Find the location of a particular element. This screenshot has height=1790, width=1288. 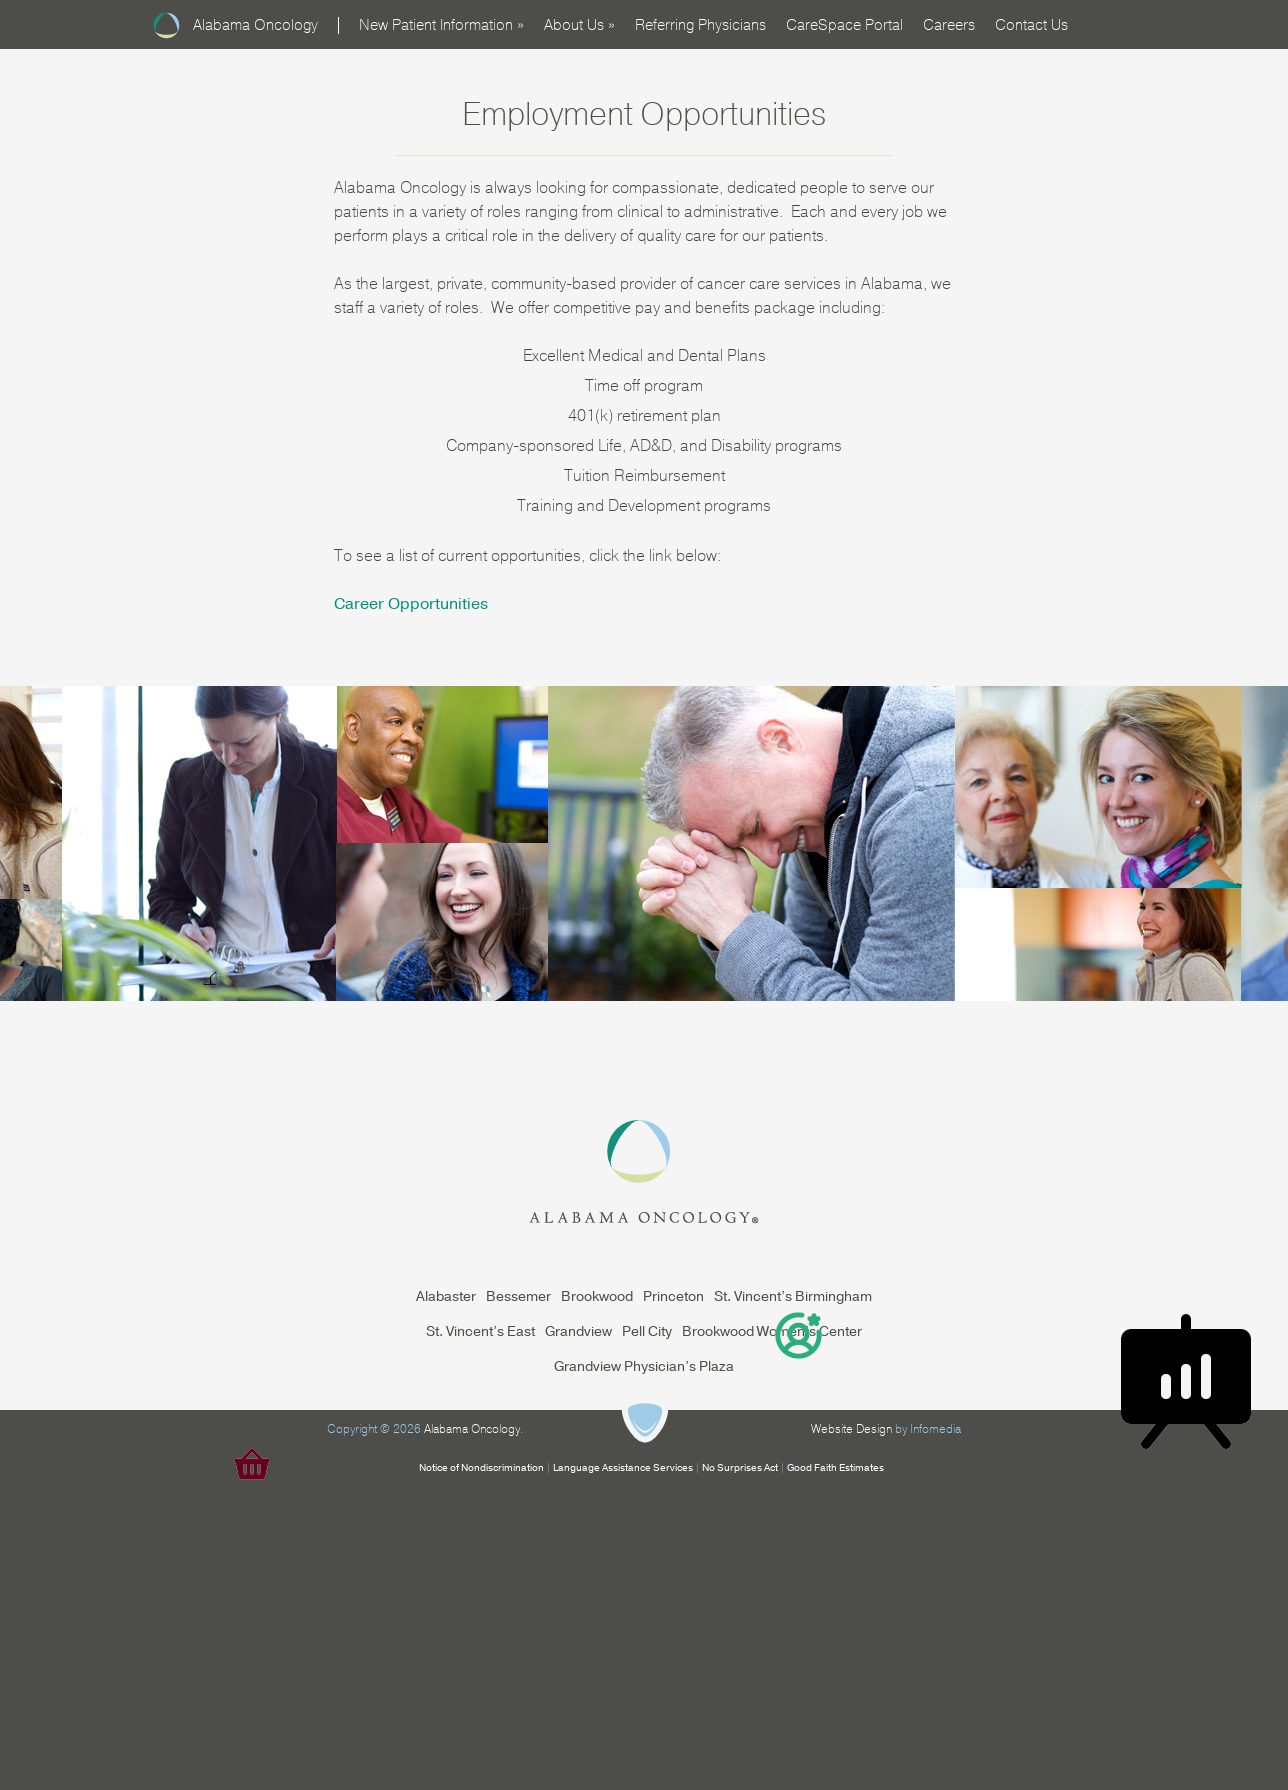

view presentation with data charts is located at coordinates (1186, 1384).